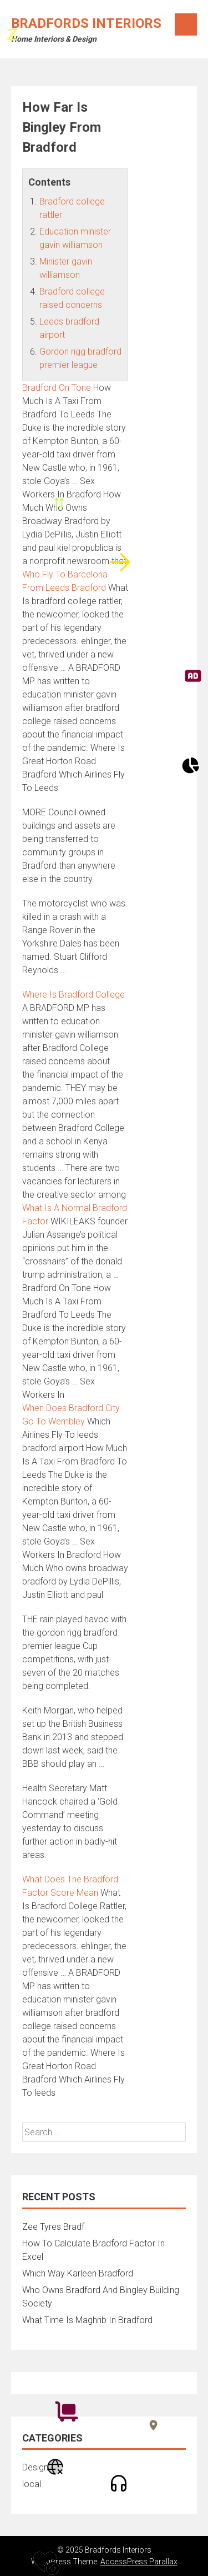  Describe the element at coordinates (59, 503) in the screenshot. I see `sort items in ascending order` at that location.